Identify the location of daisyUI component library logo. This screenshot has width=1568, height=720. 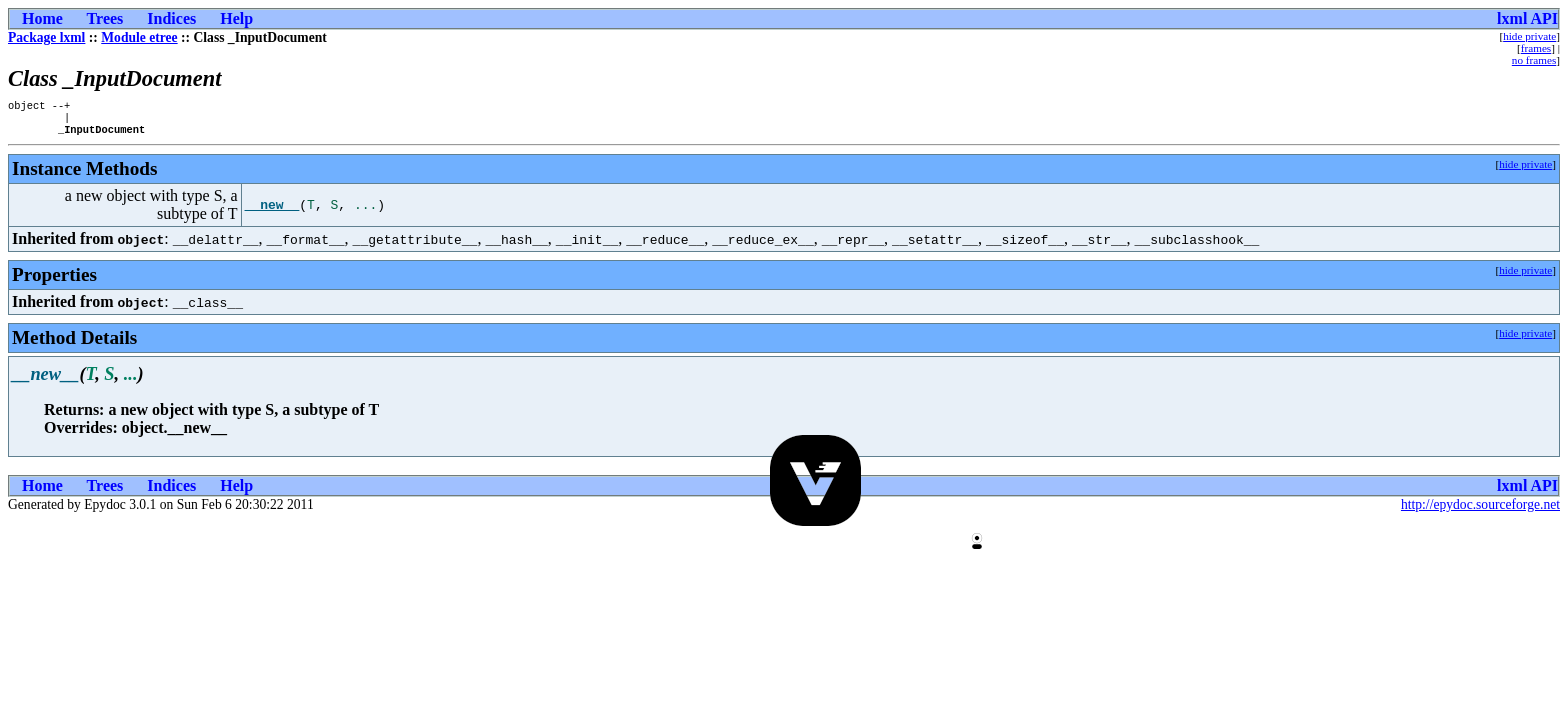
(977, 541).